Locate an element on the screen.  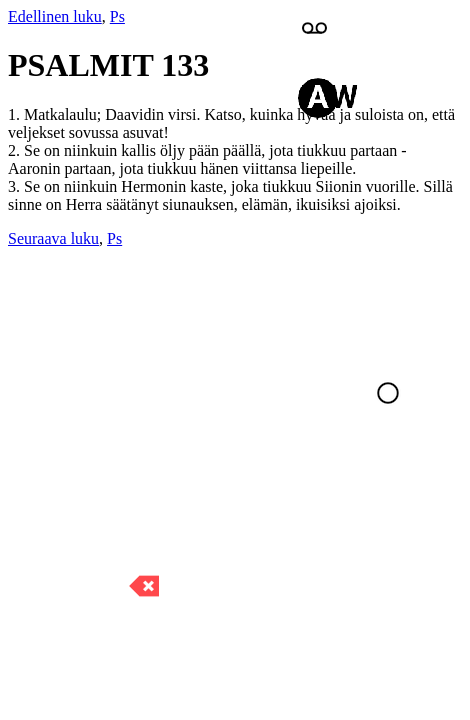
enable auto white balance is located at coordinates (328, 98).